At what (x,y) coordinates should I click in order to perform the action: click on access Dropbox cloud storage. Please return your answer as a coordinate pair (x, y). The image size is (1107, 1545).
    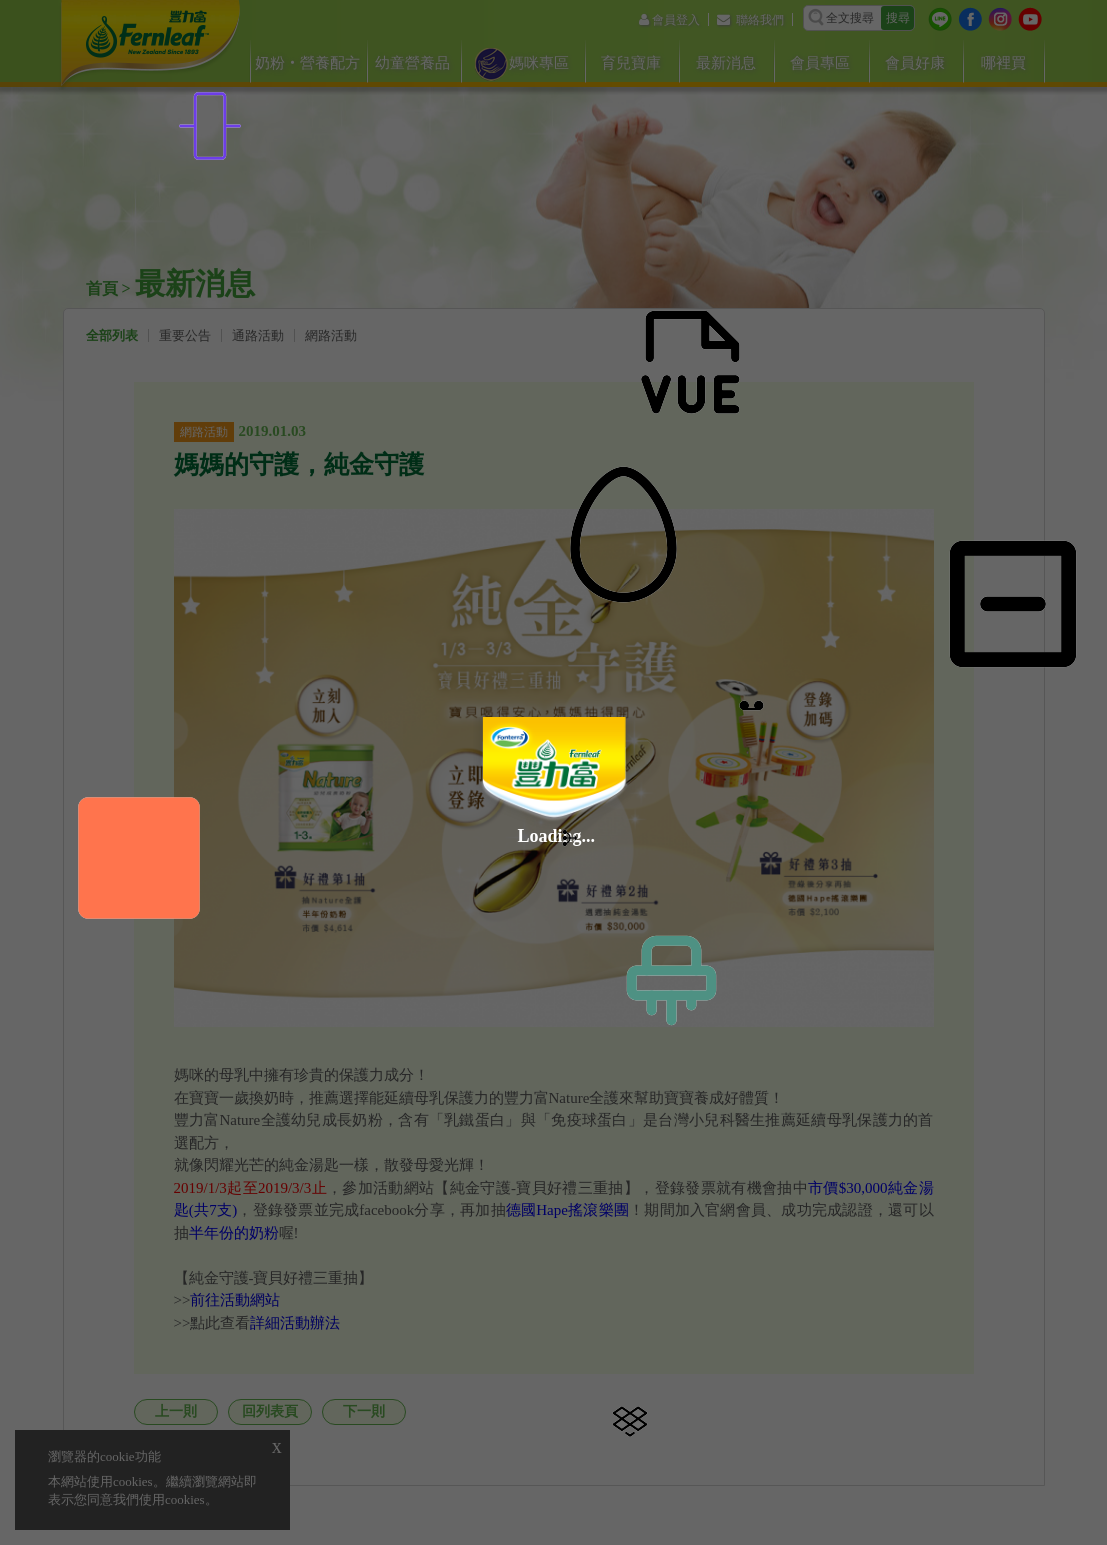
    Looking at the image, I should click on (630, 1420).